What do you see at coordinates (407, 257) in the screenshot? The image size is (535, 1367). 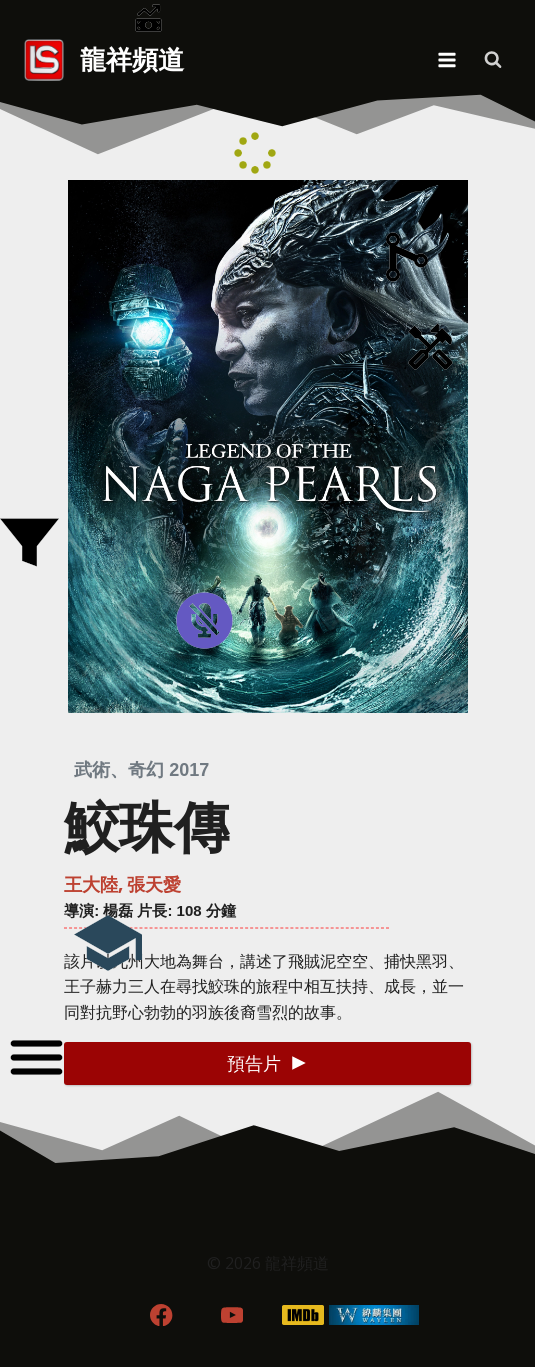 I see `merge branches in version control` at bounding box center [407, 257].